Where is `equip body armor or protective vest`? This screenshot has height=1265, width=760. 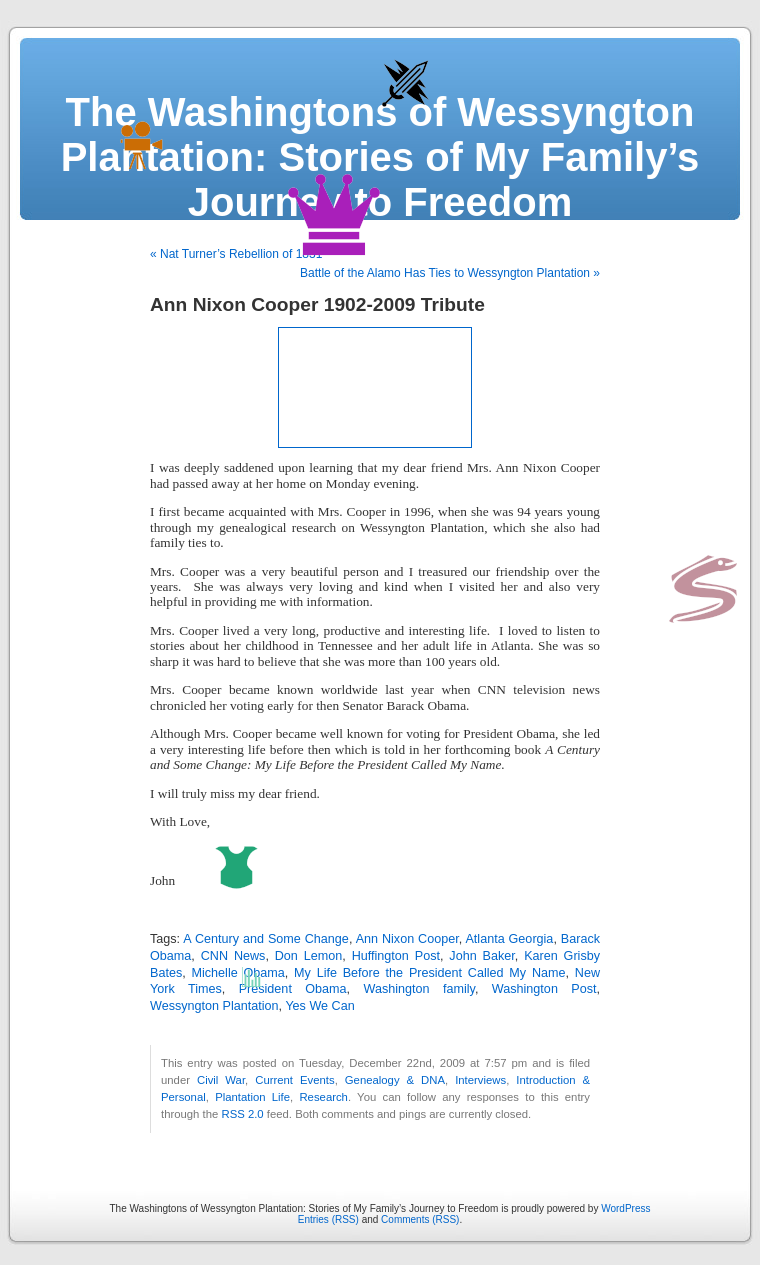
equip body armor or protective vest is located at coordinates (236, 867).